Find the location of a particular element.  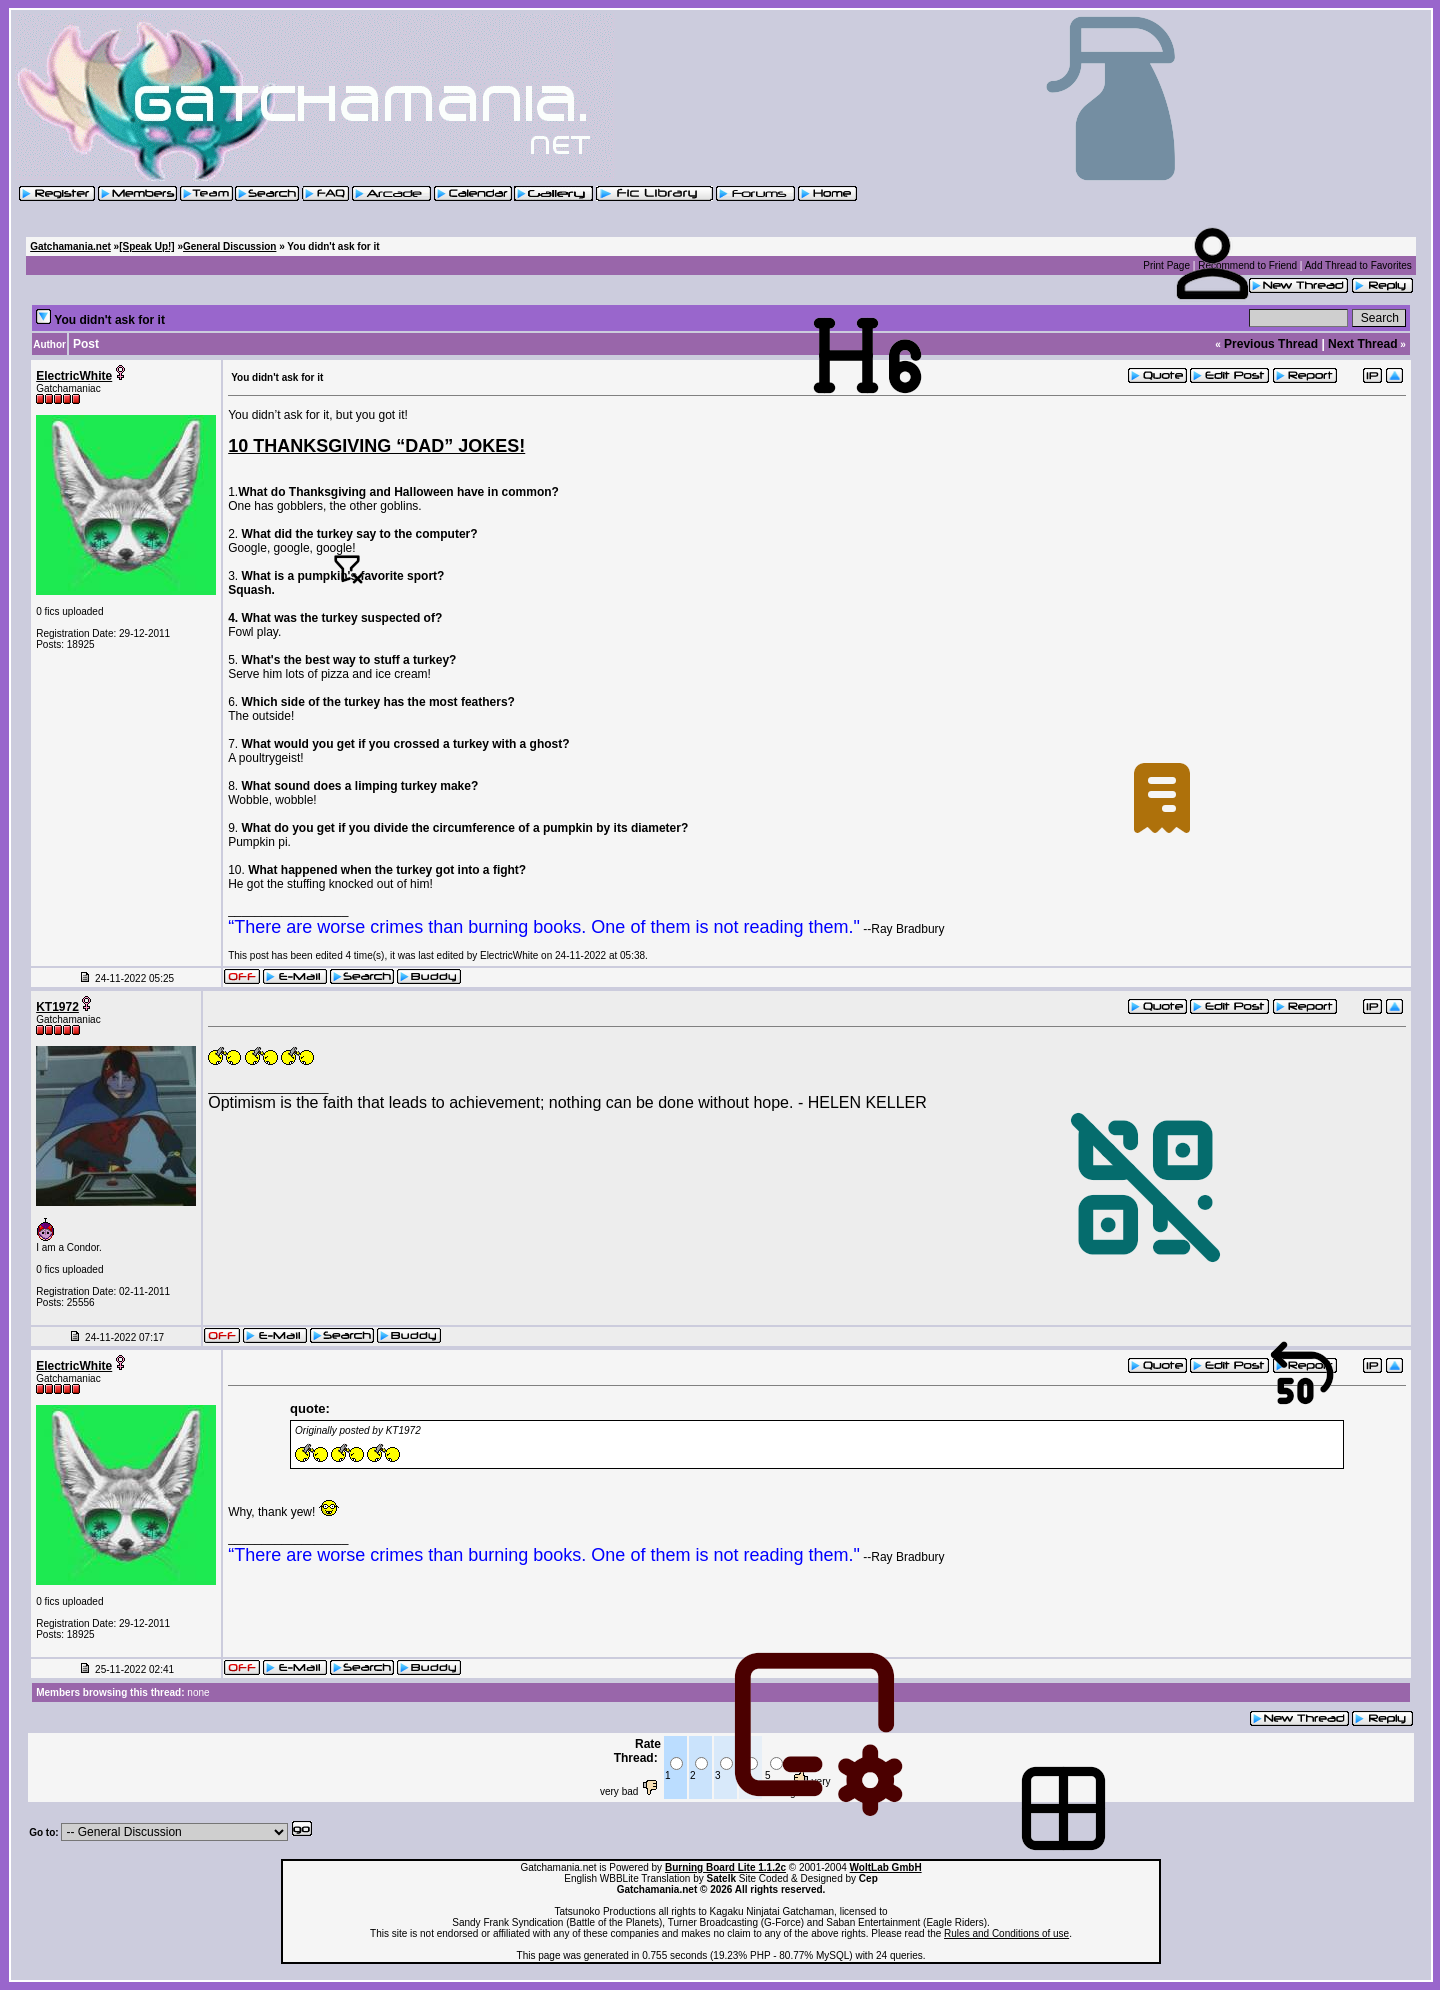

rewind 50 seconds backward is located at coordinates (1300, 1374).